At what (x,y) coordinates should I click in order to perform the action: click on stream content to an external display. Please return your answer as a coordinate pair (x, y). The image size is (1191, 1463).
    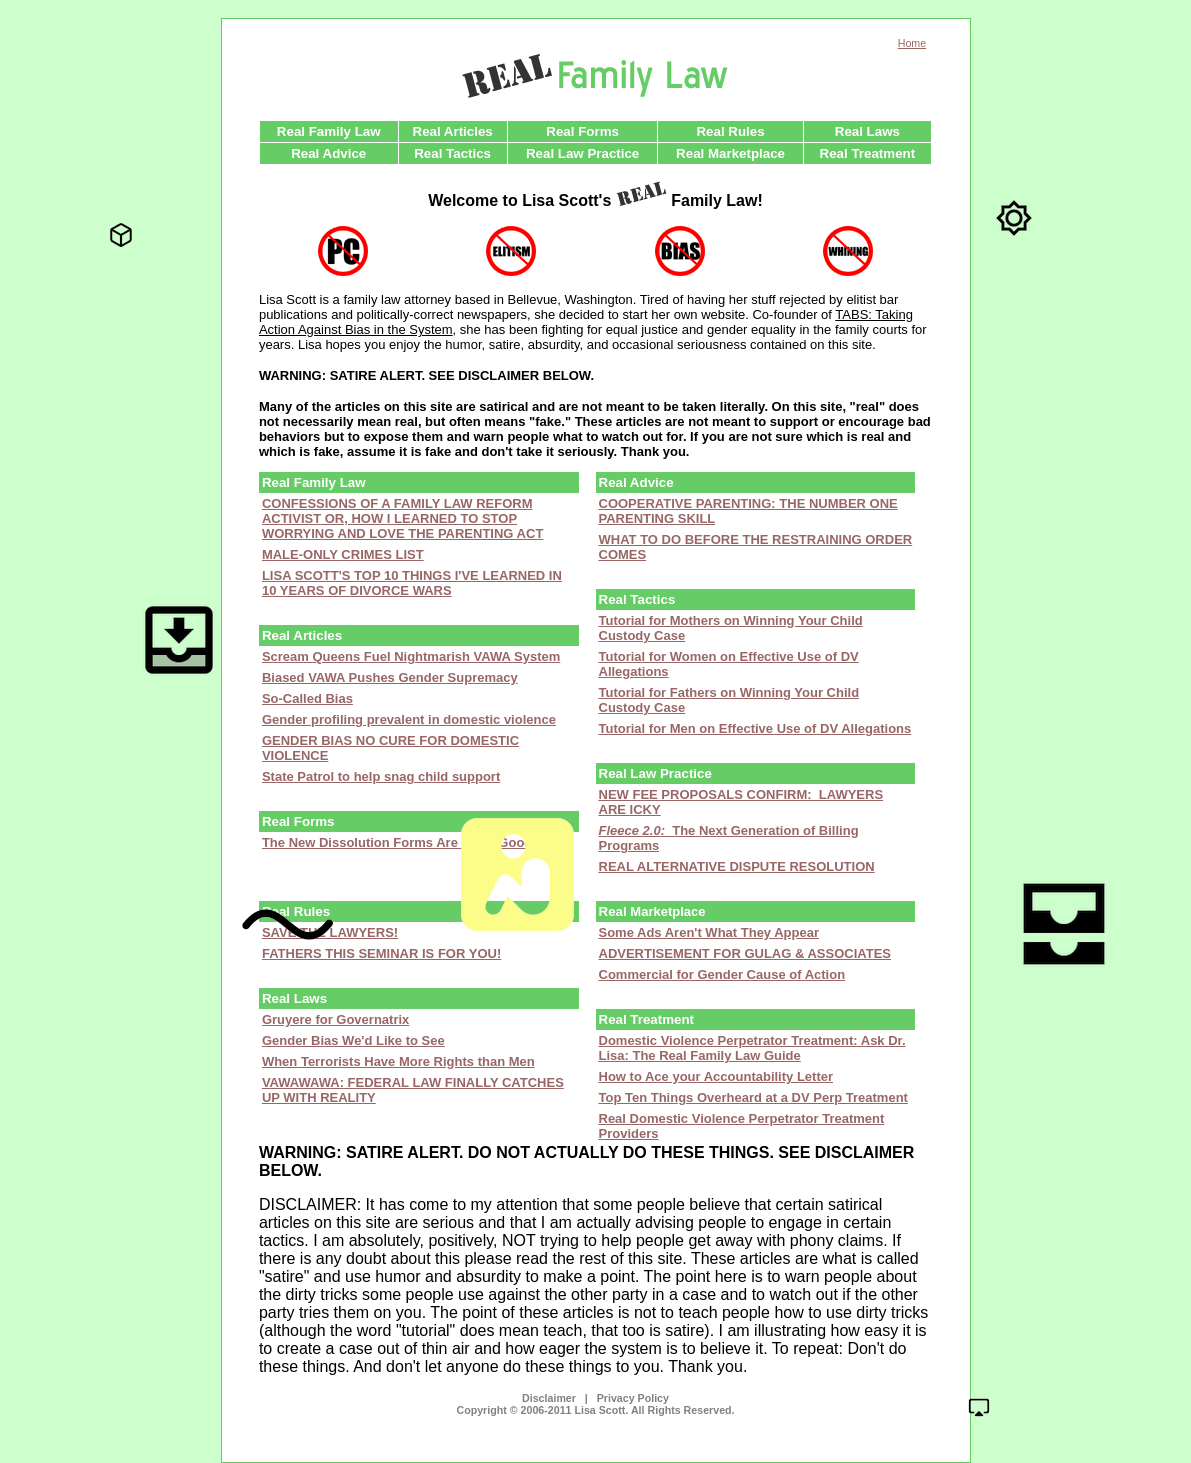
    Looking at the image, I should click on (979, 1407).